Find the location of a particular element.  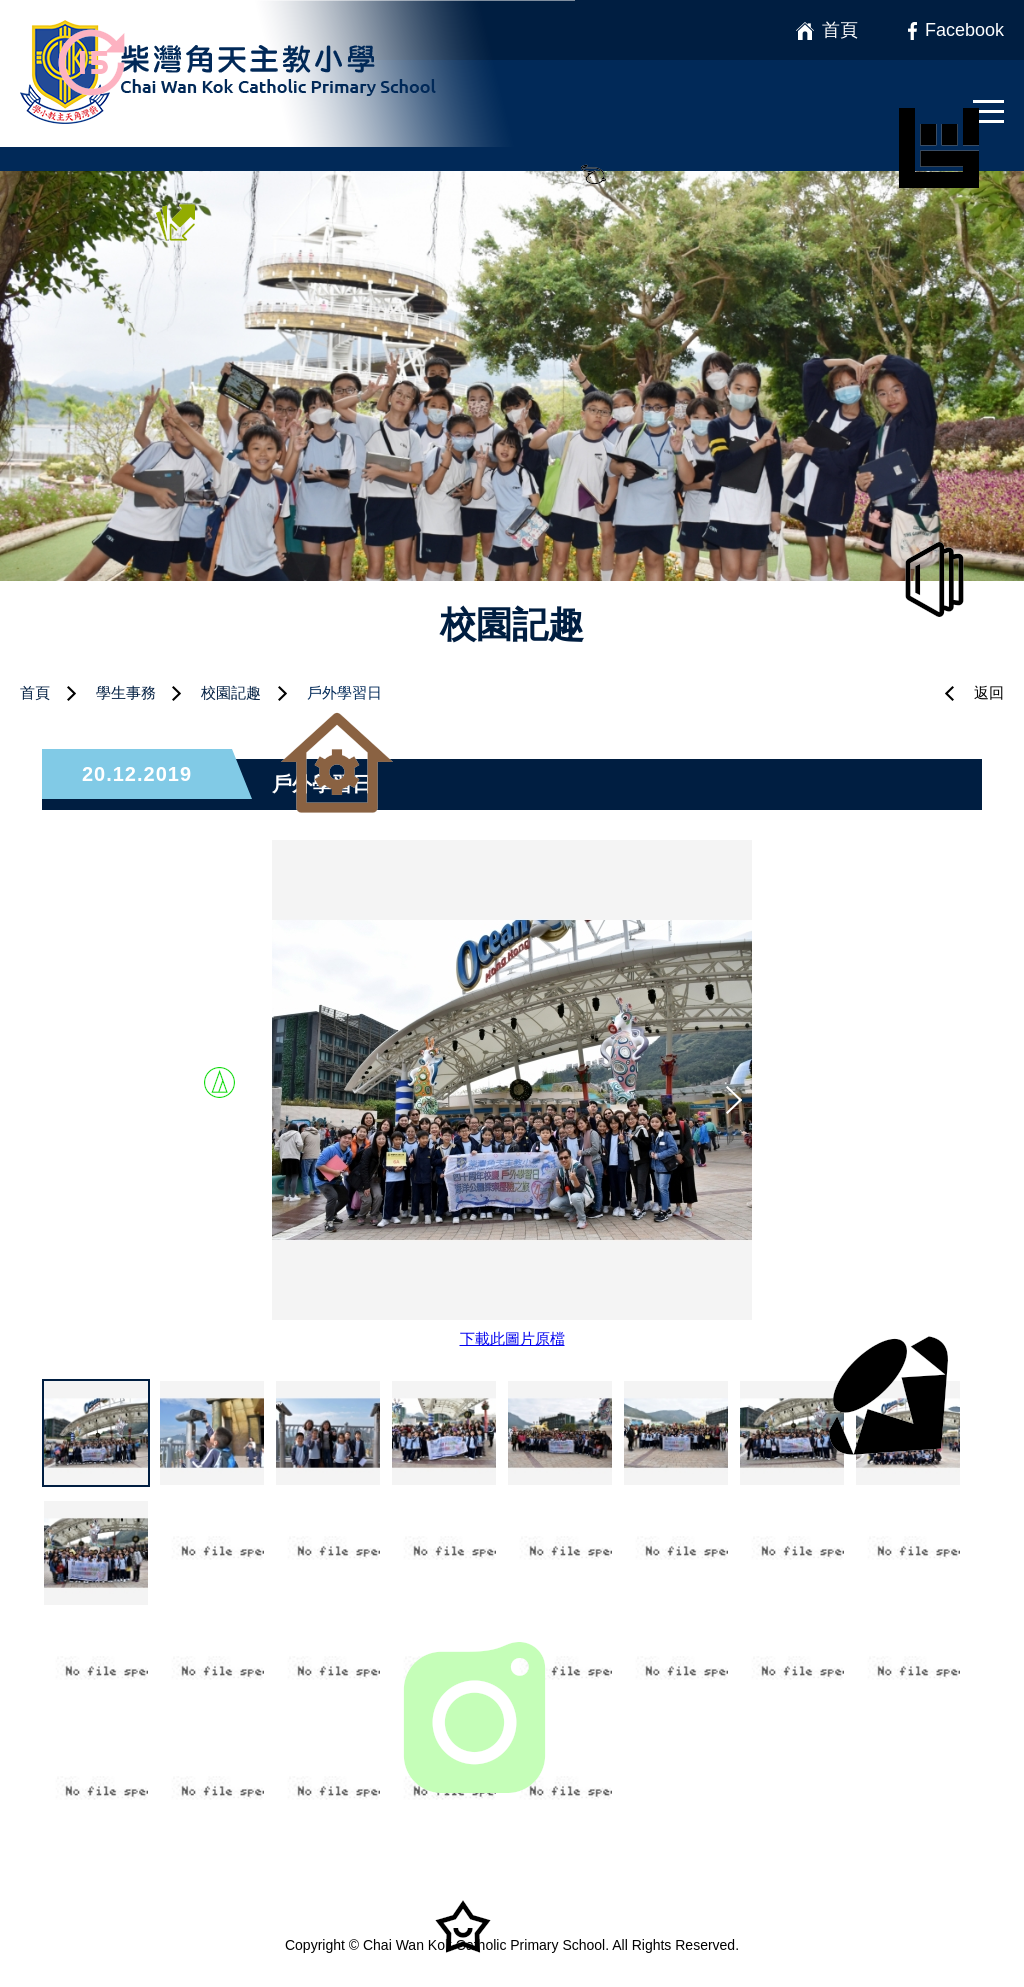

mark as favorite with positive feedback is located at coordinates (463, 1928).